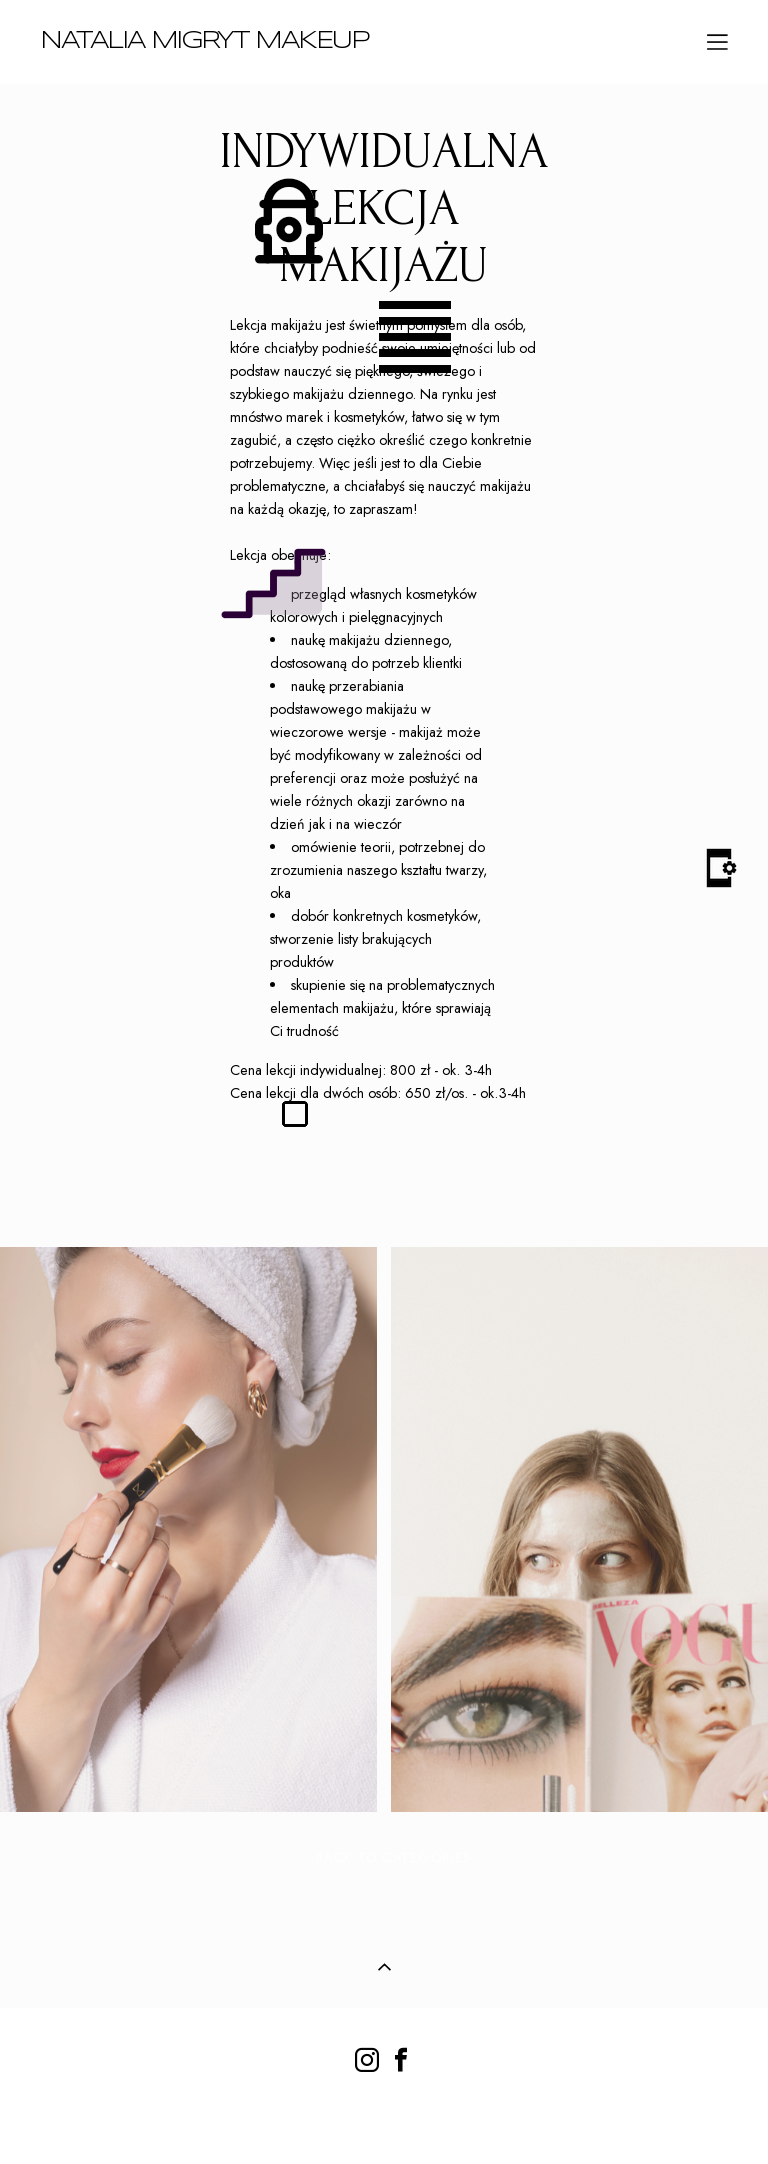  What do you see at coordinates (295, 1114) in the screenshot?
I see `an unselected checkbox option` at bounding box center [295, 1114].